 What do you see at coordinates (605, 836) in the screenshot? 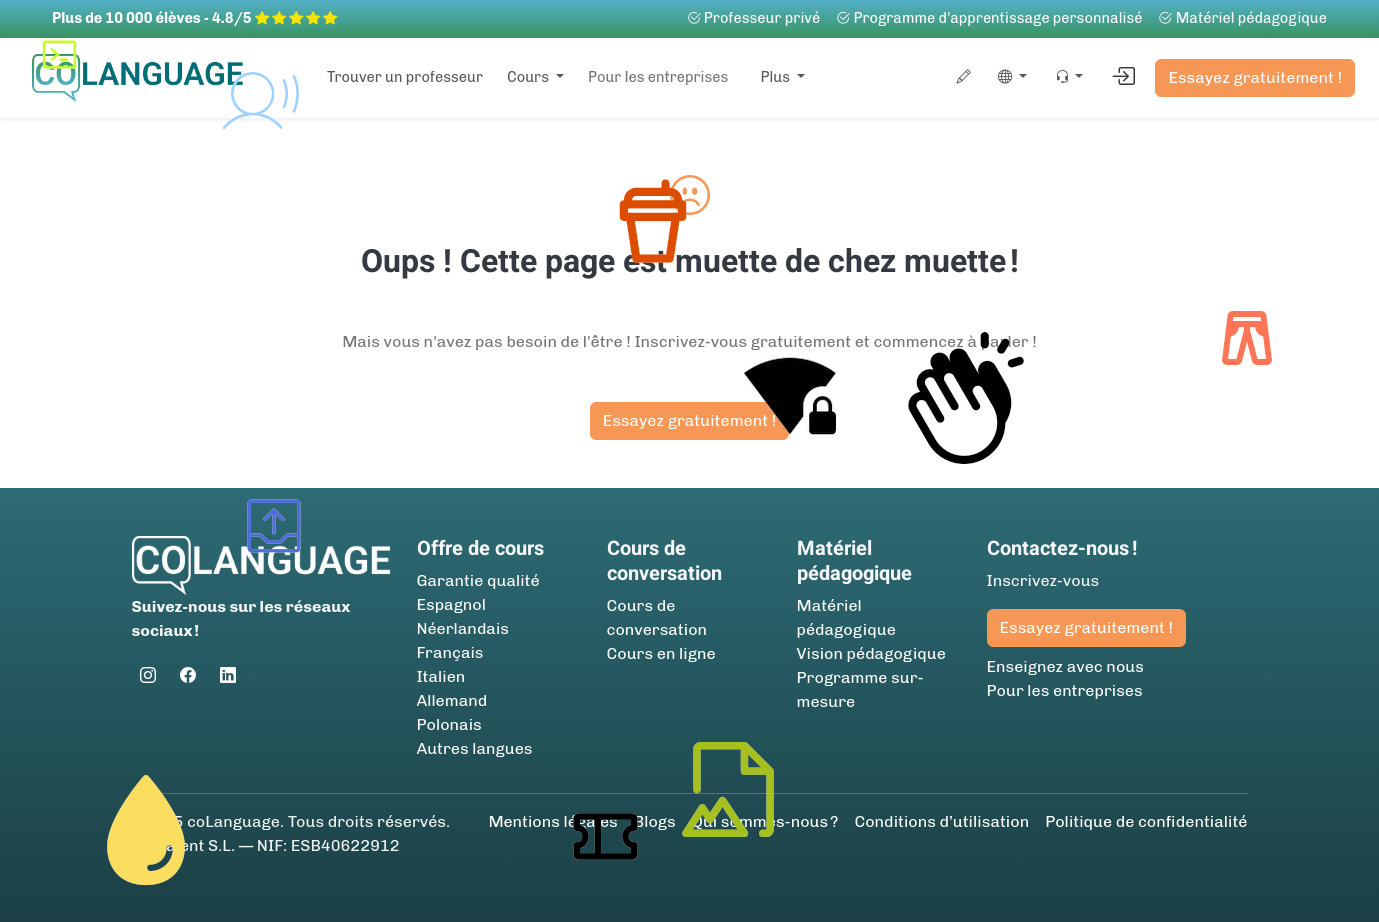
I see `view your tickets or passes` at bounding box center [605, 836].